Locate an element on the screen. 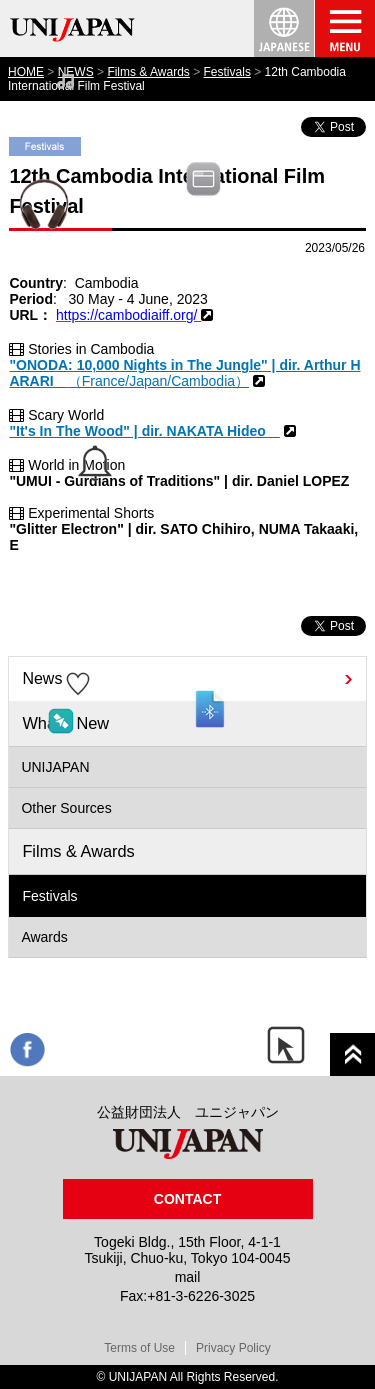 This screenshot has width=375, height=1389. customize window decoration and title bar appearance is located at coordinates (203, 179).